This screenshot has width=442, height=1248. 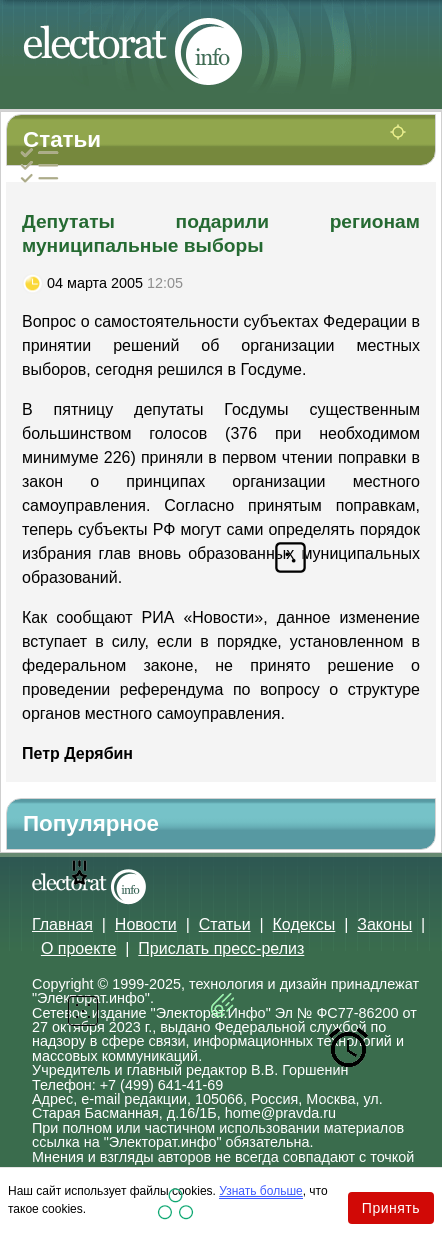 What do you see at coordinates (175, 1204) in the screenshot?
I see `group or organize items` at bounding box center [175, 1204].